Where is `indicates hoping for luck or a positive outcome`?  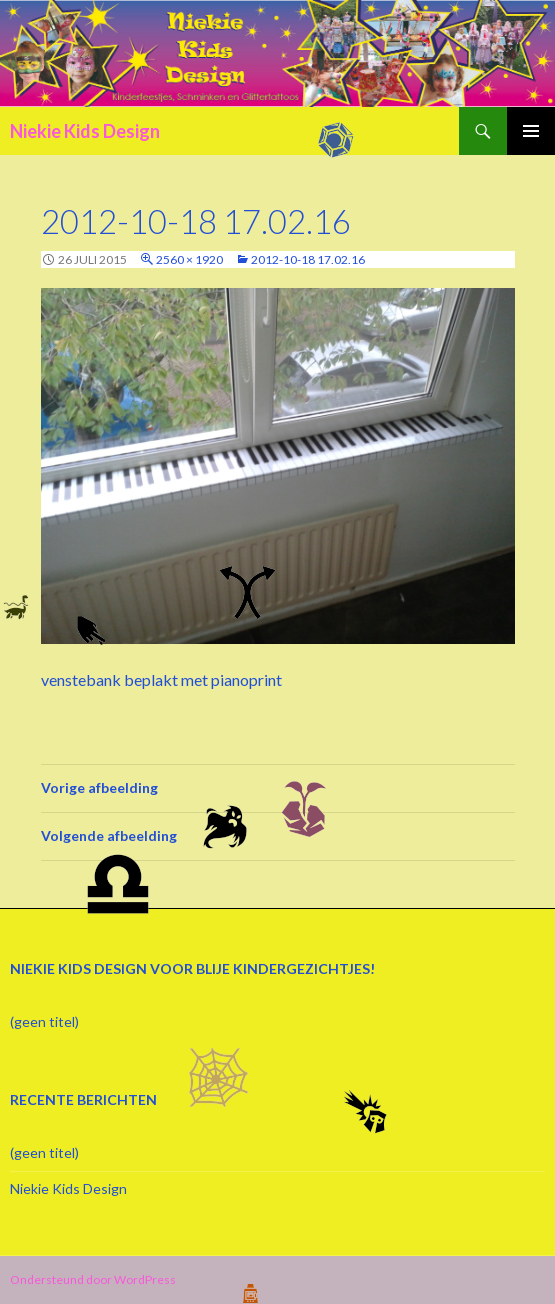 indicates hoping for luck or a positive outcome is located at coordinates (91, 630).